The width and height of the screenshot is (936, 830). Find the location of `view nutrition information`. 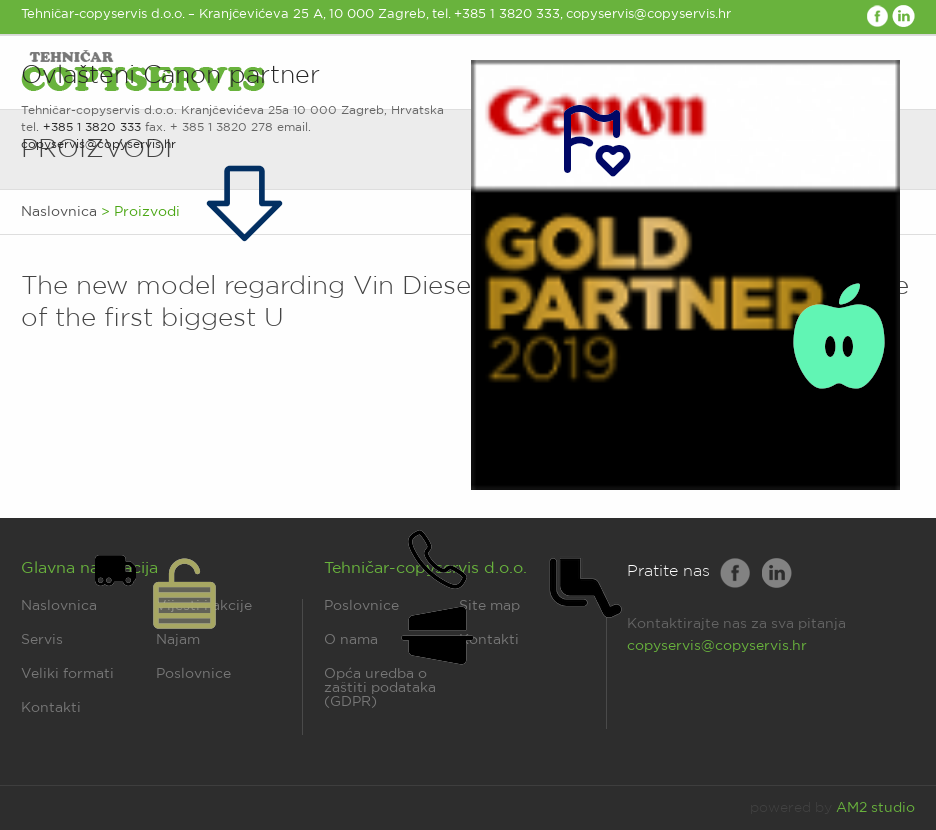

view nutrition information is located at coordinates (839, 336).